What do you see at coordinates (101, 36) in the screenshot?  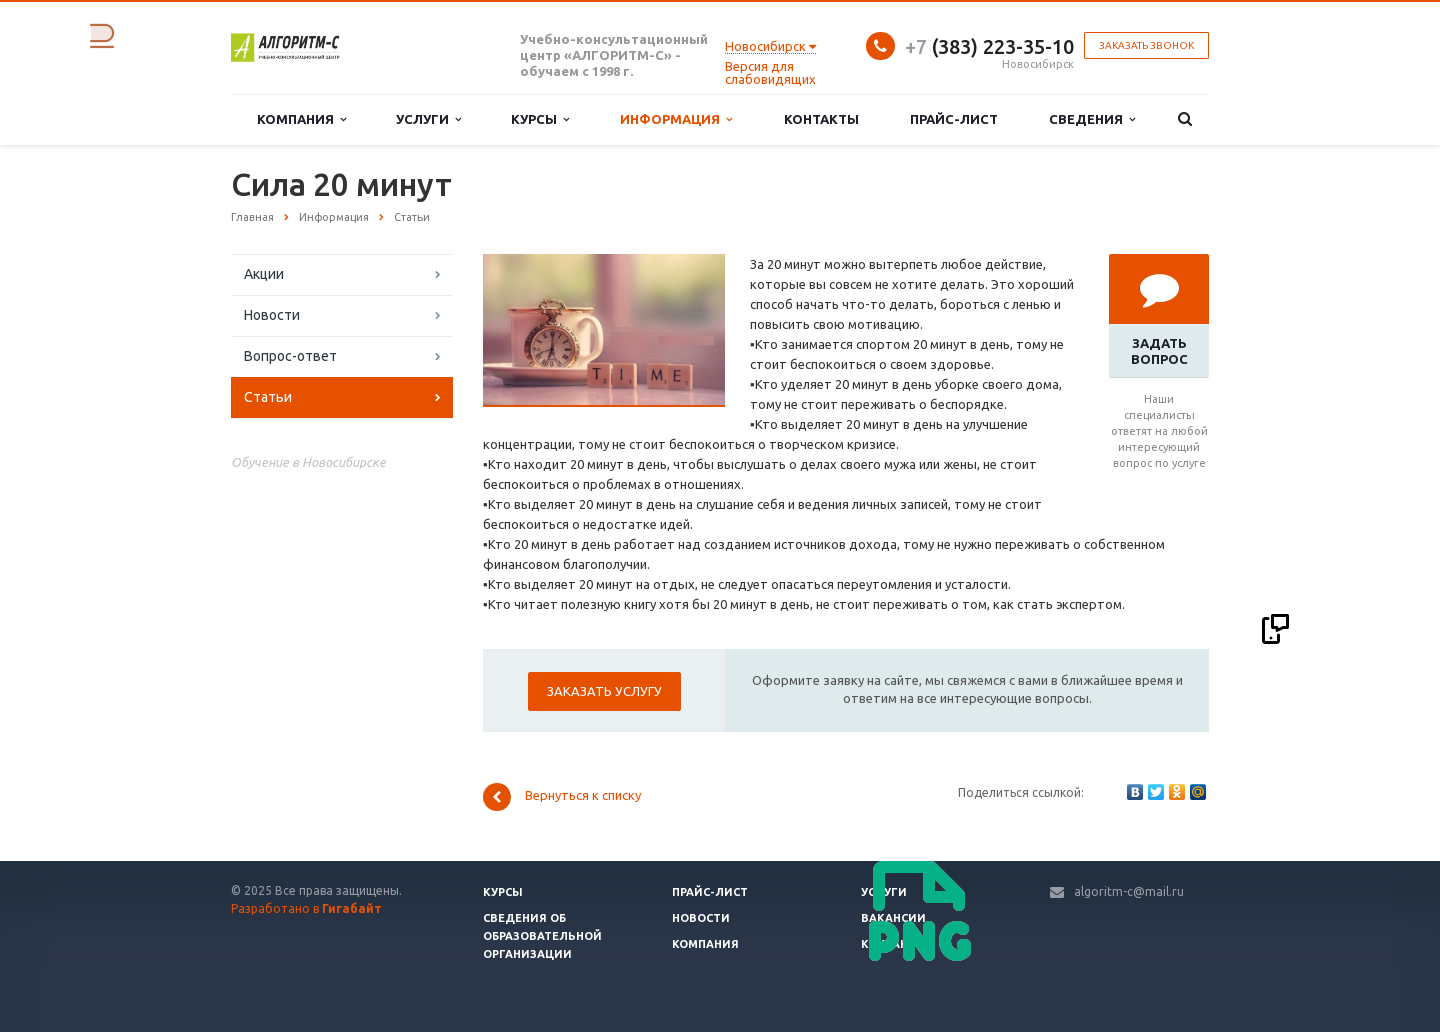 I see `represents a mathematical superset relationship` at bounding box center [101, 36].